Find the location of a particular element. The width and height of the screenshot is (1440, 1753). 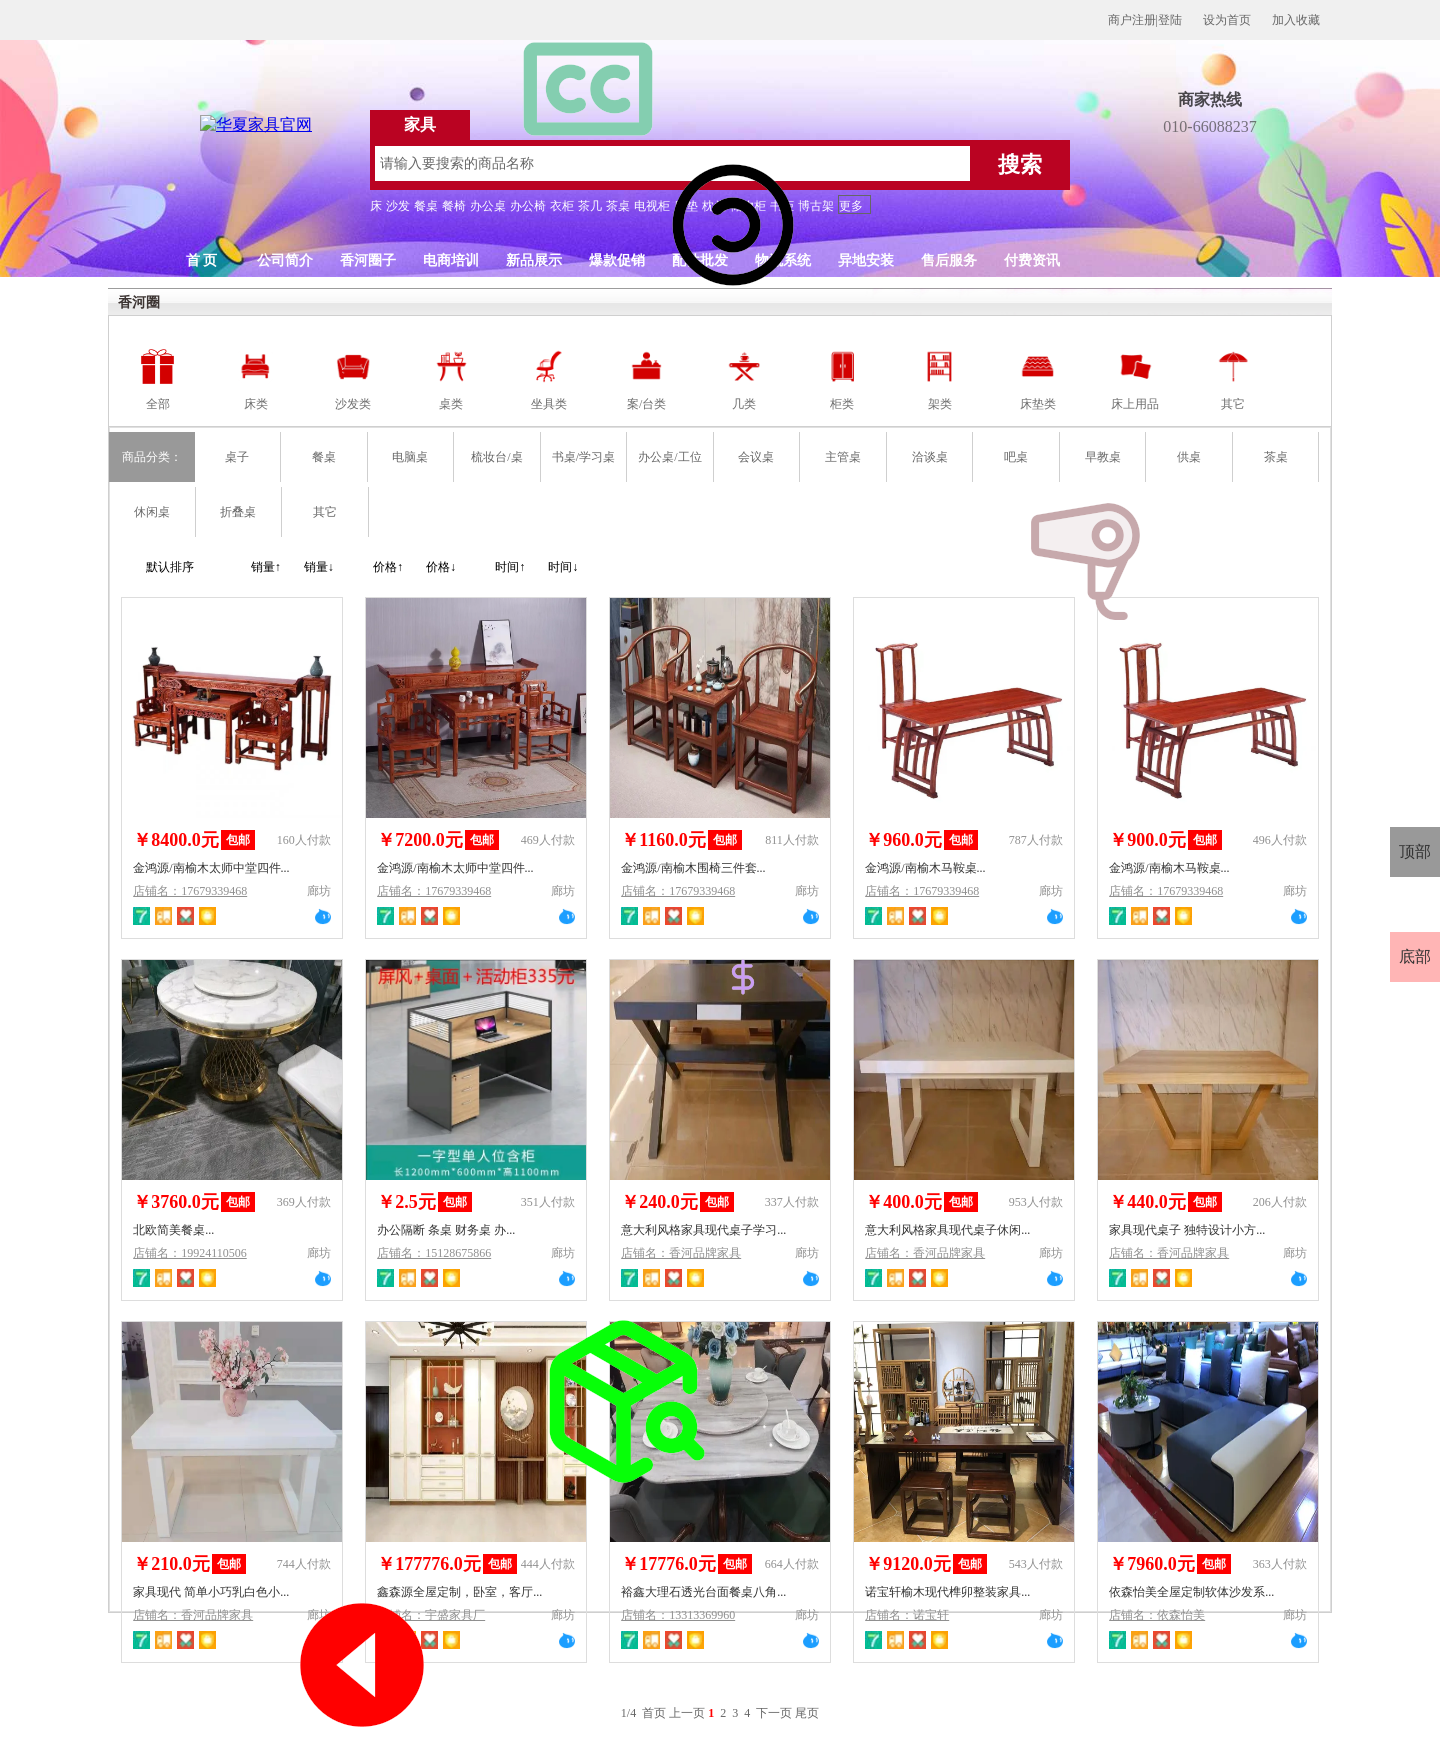

go back to the previous screen is located at coordinates (362, 1665).